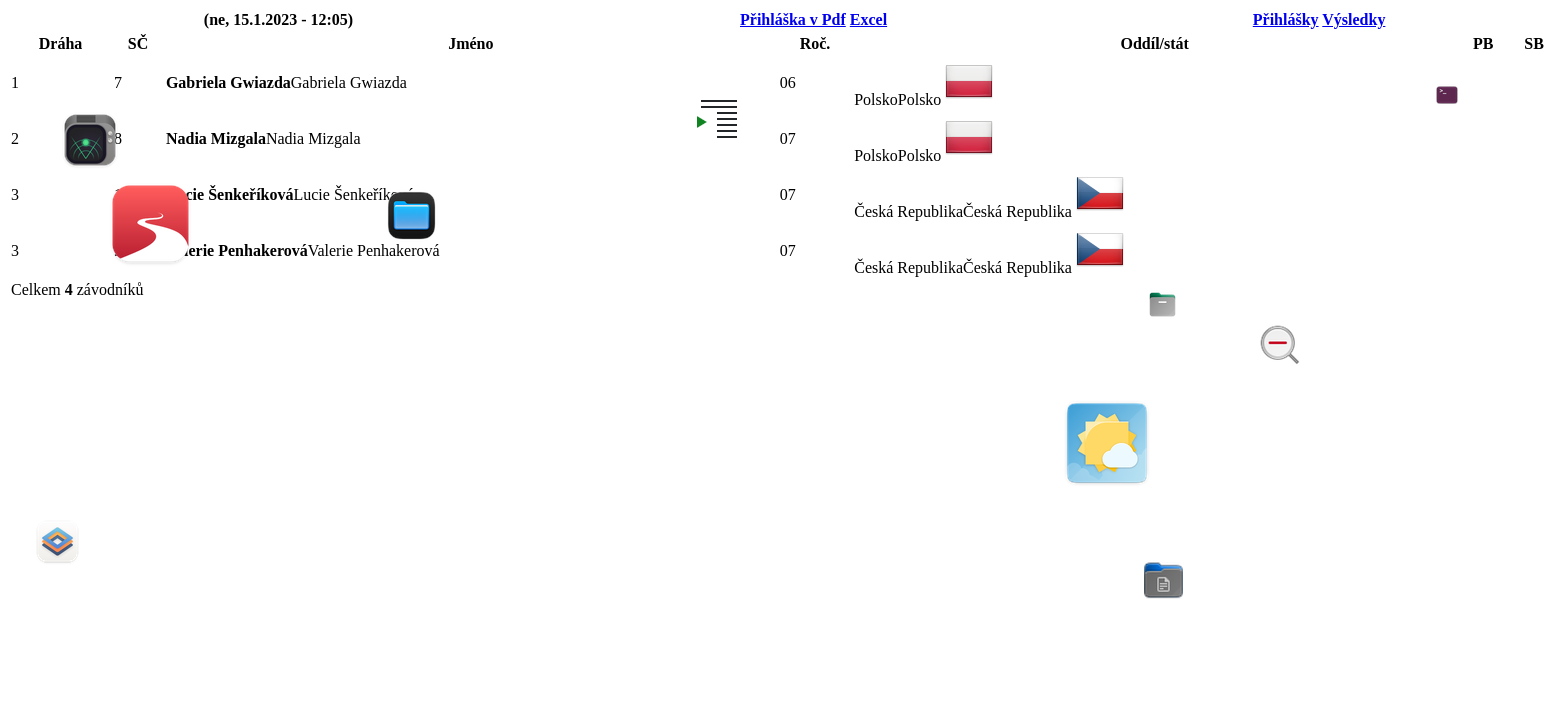 The width and height of the screenshot is (1568, 720). Describe the element at coordinates (1107, 443) in the screenshot. I see `open the weather app` at that location.